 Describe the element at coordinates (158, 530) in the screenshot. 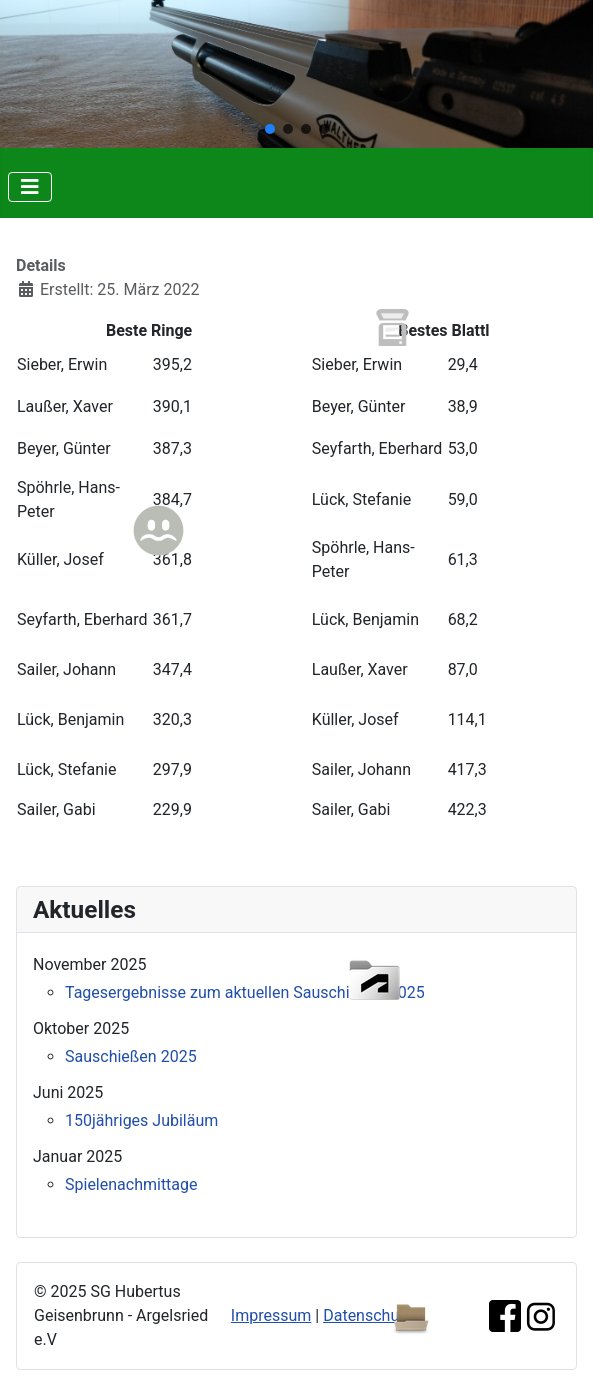

I see `indicates a warning or concerning status` at that location.